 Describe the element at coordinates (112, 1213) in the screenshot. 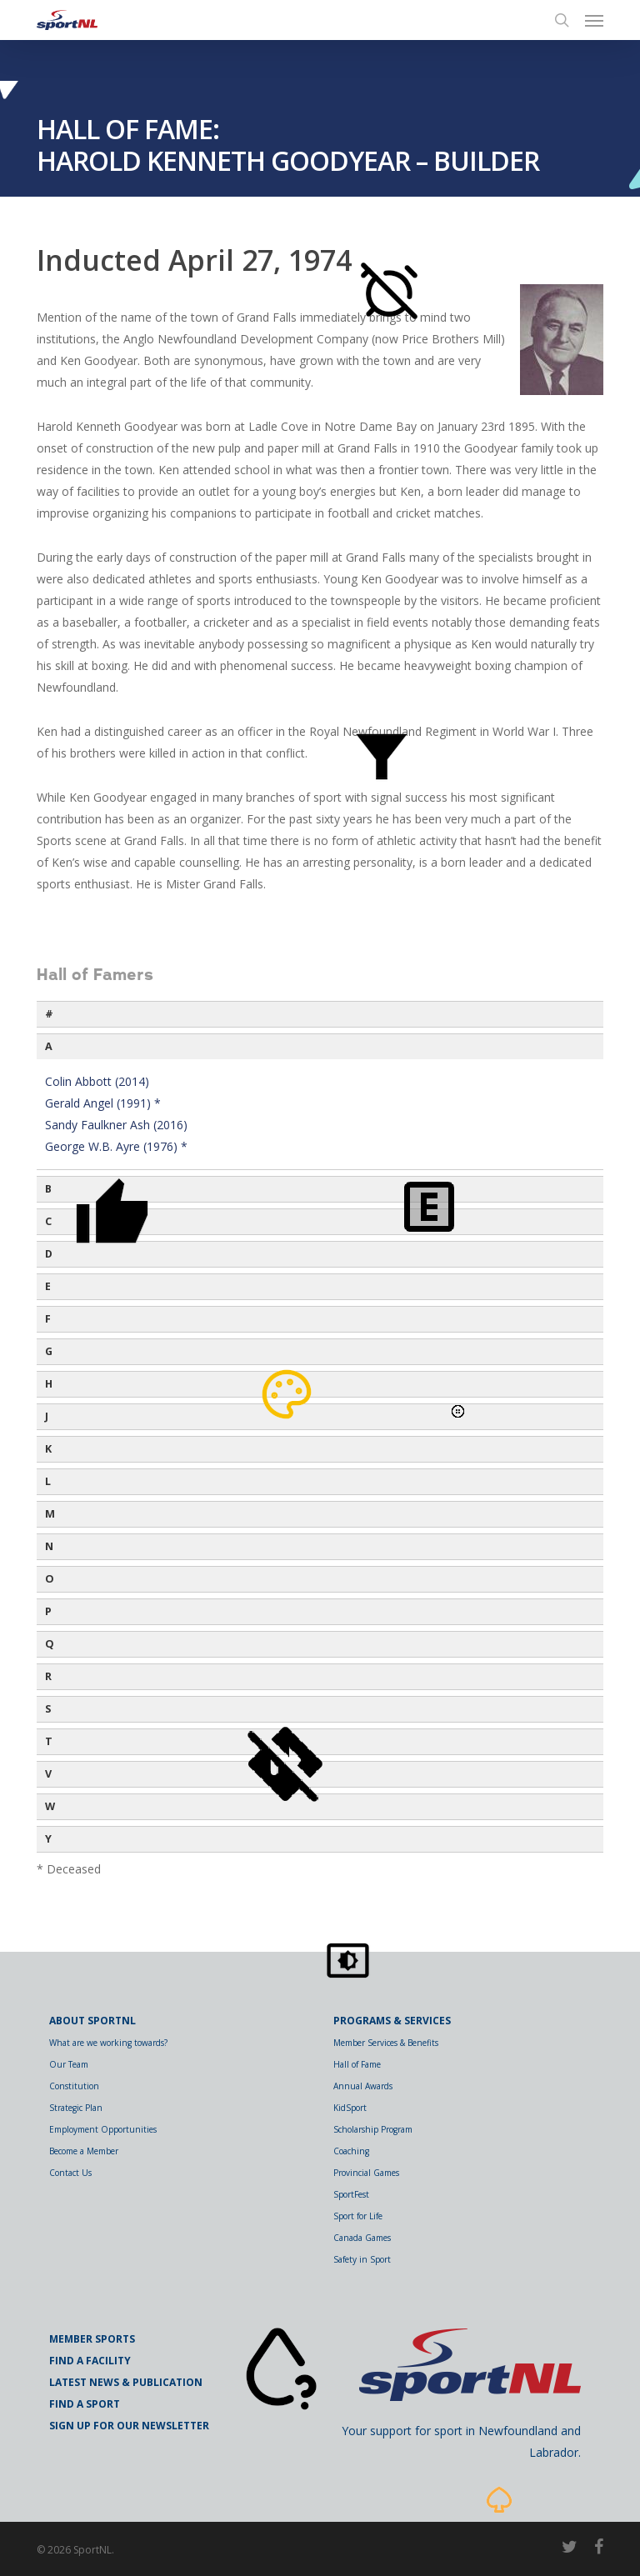

I see `like or upvote this content` at that location.